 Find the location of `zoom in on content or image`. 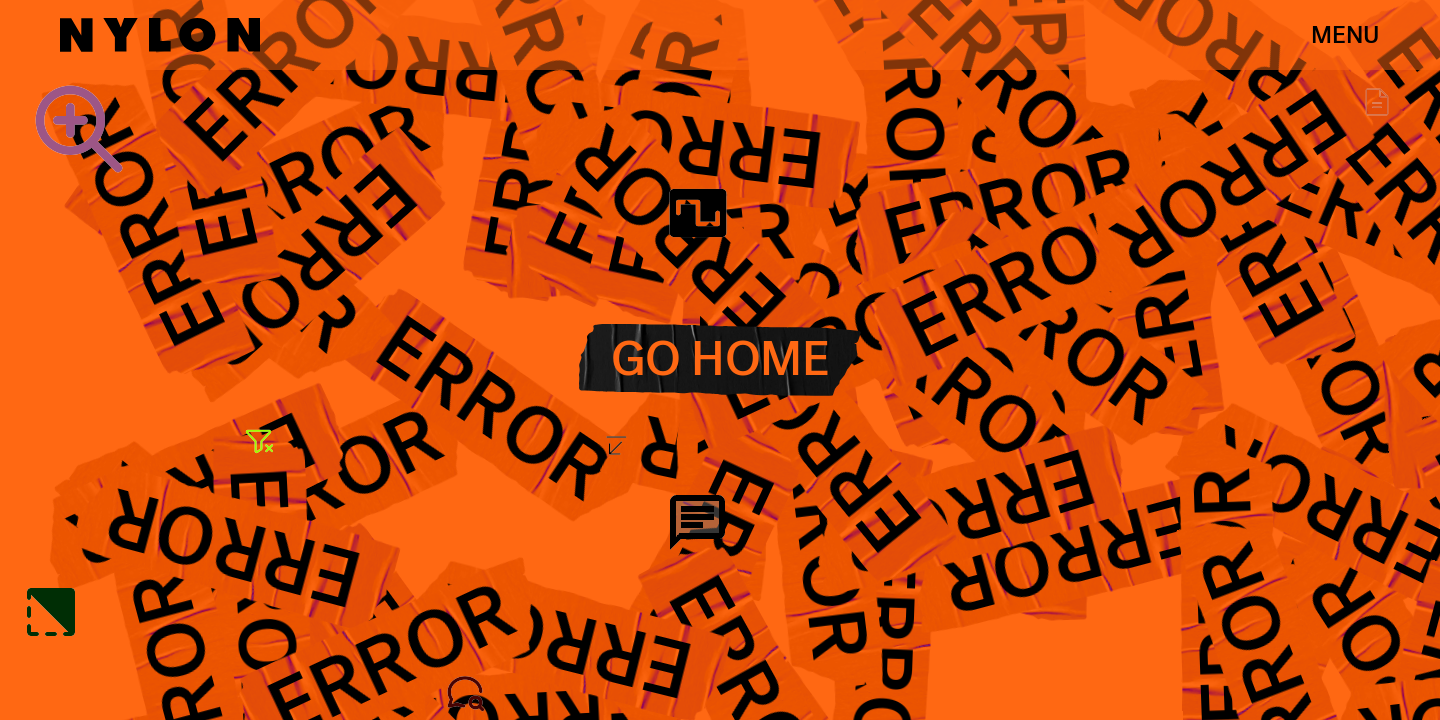

zoom in on content or image is located at coordinates (79, 129).